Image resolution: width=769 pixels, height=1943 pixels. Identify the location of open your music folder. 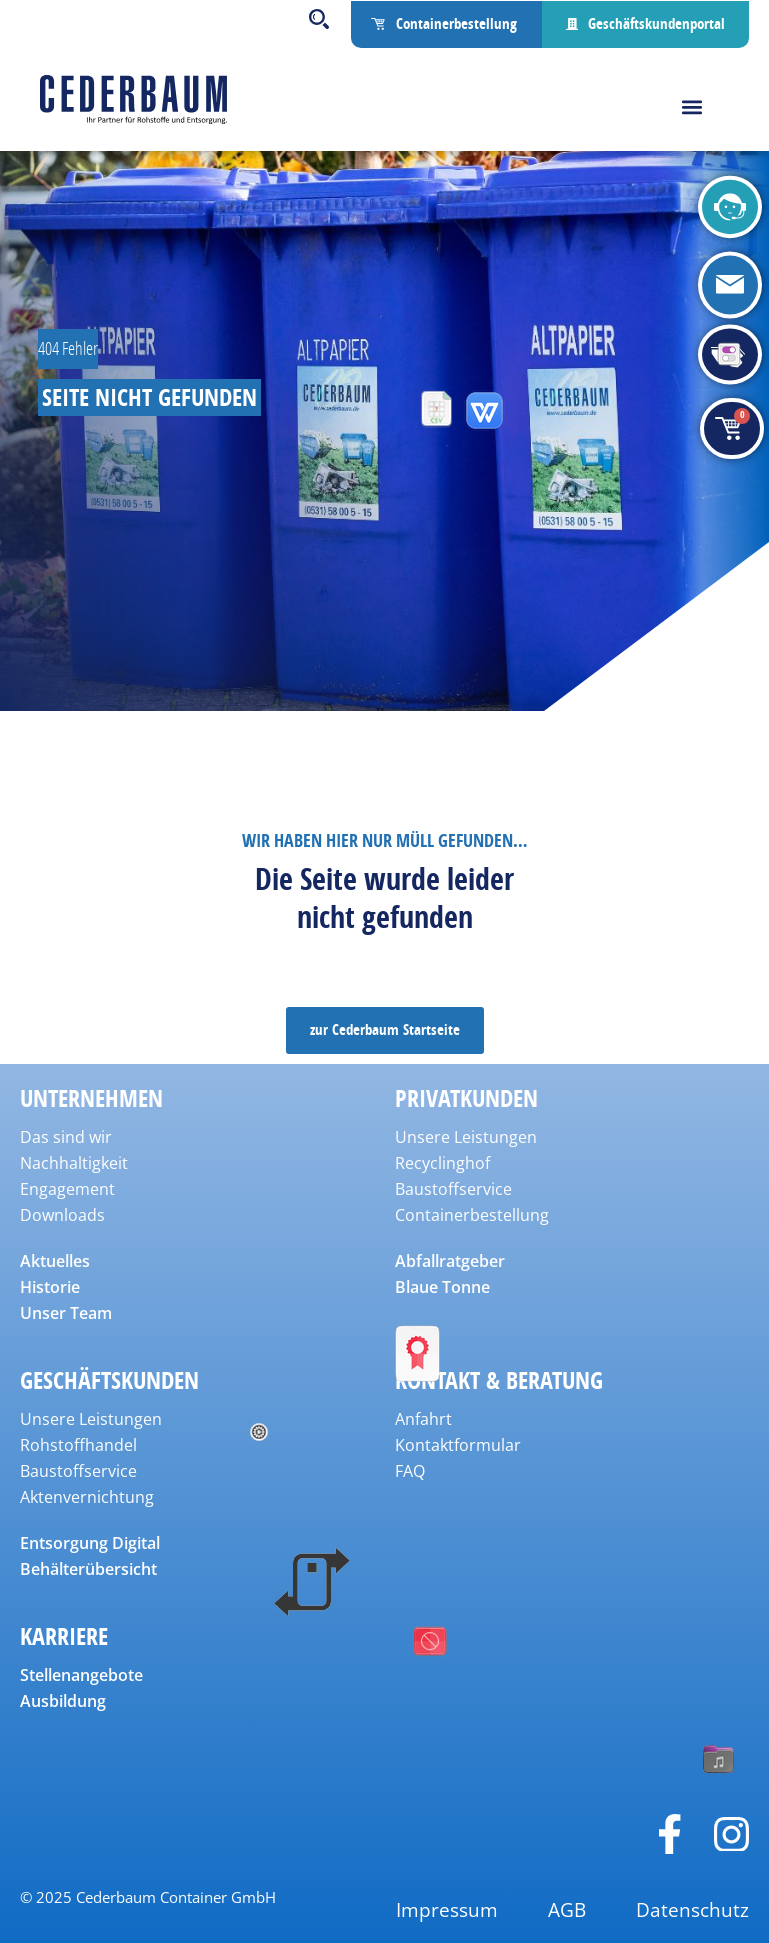
(718, 1758).